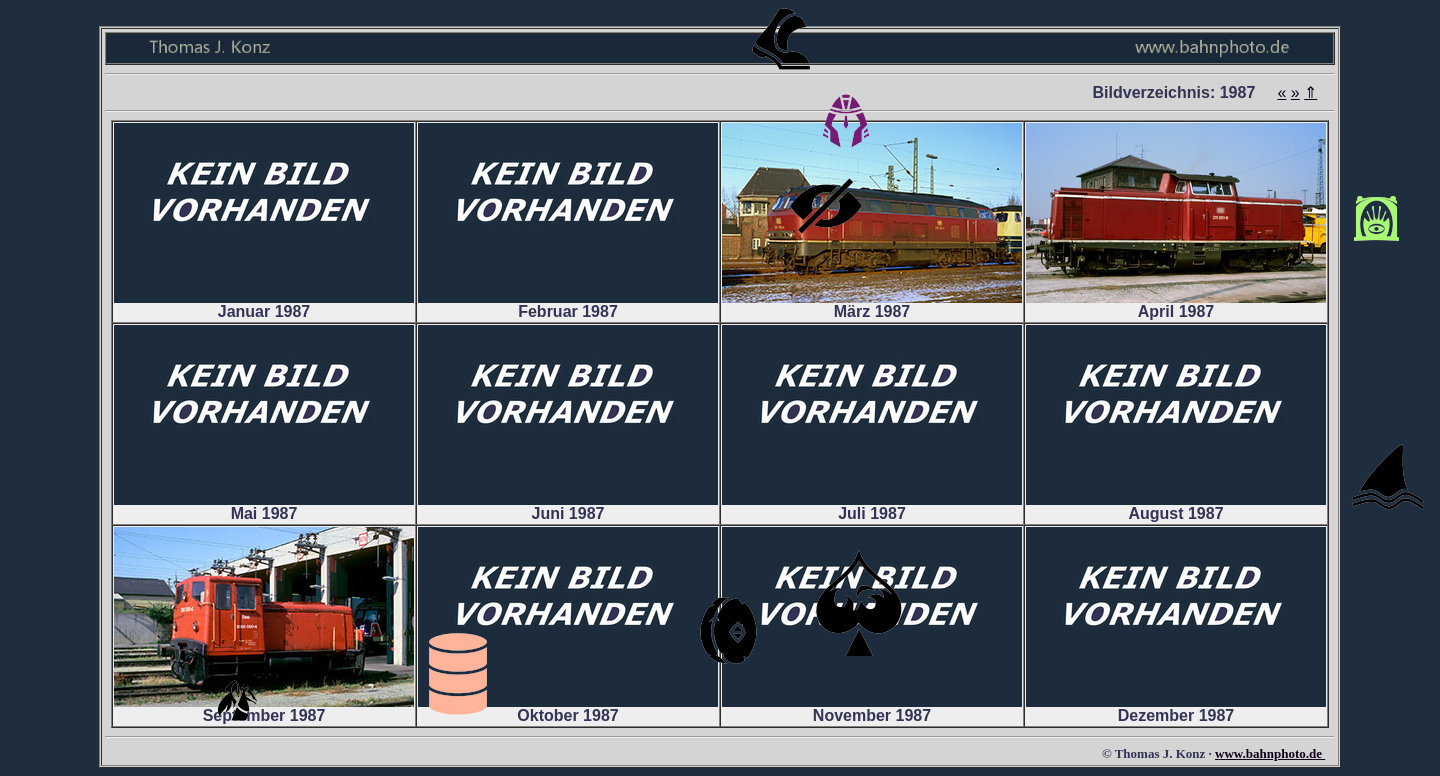  Describe the element at coordinates (458, 674) in the screenshot. I see `access database storage` at that location.